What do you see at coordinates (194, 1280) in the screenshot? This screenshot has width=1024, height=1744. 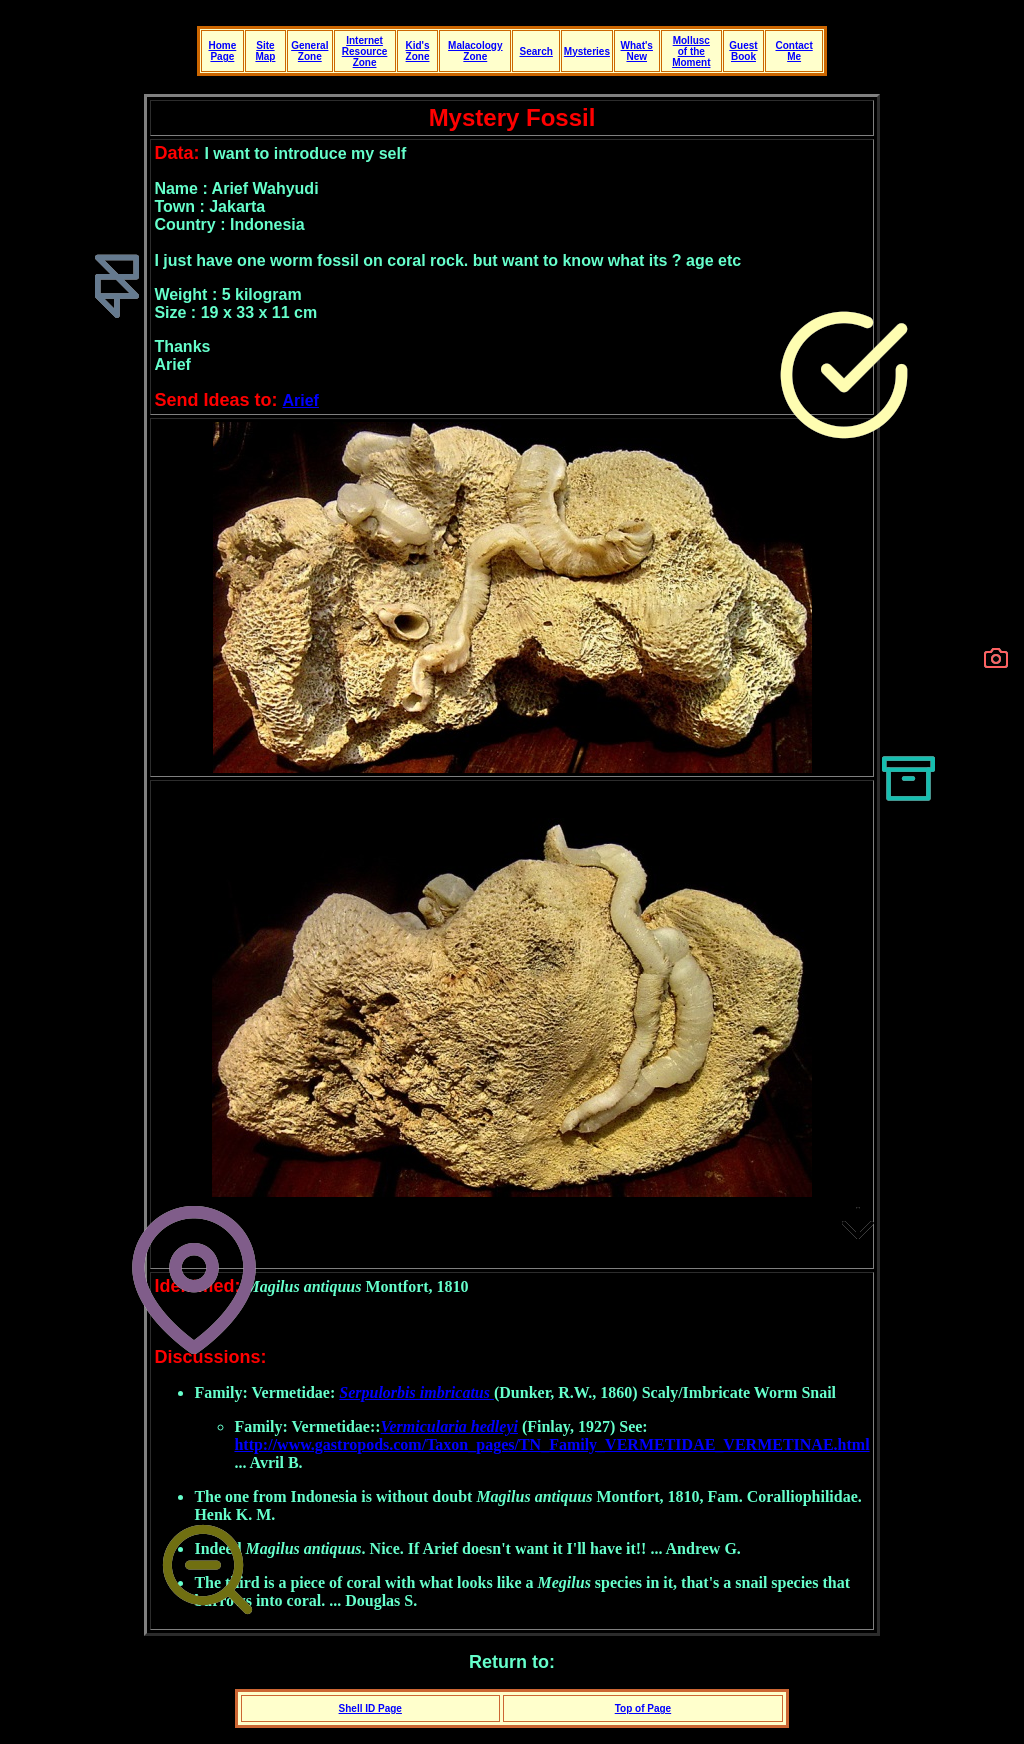 I see `view location on map` at bounding box center [194, 1280].